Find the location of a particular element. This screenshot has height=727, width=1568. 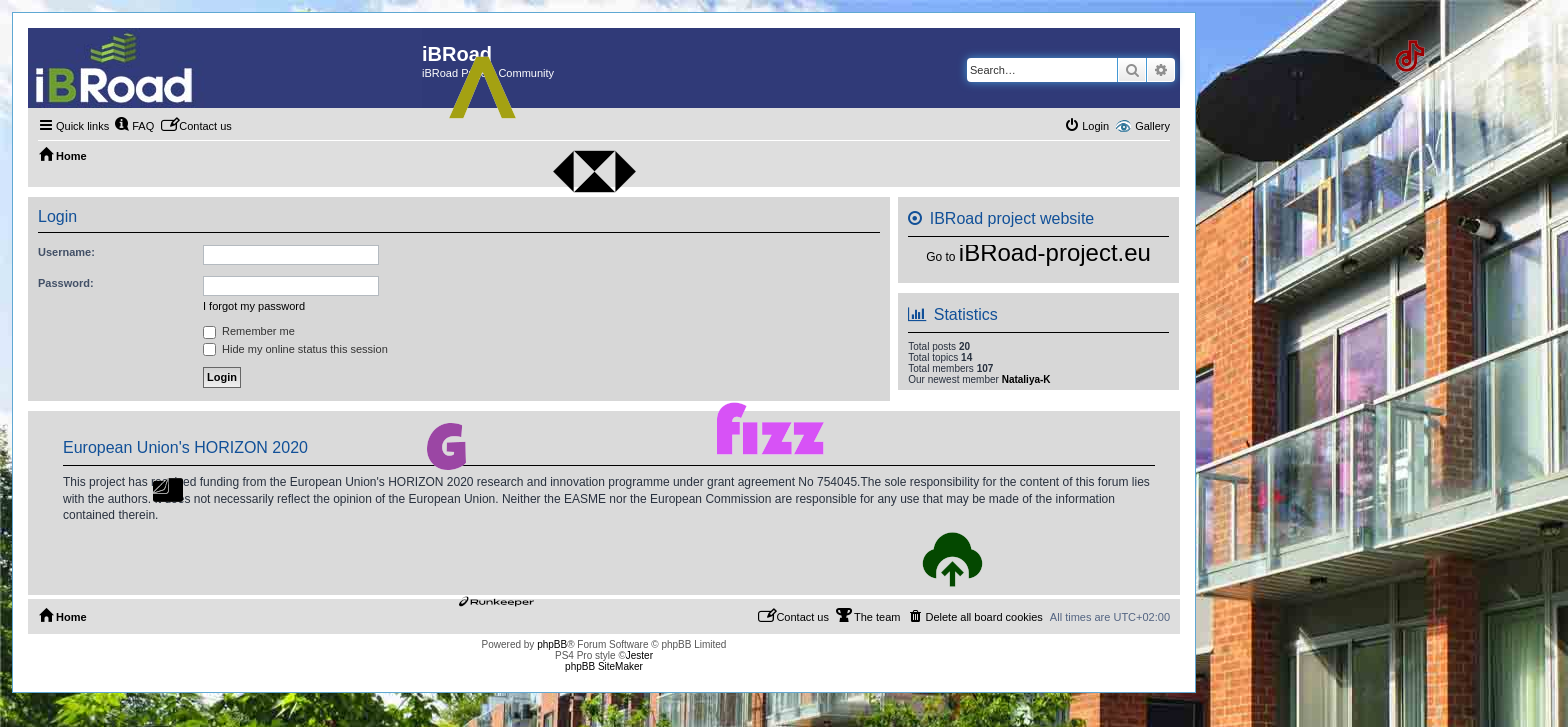

fizz app or service logo is located at coordinates (770, 428).